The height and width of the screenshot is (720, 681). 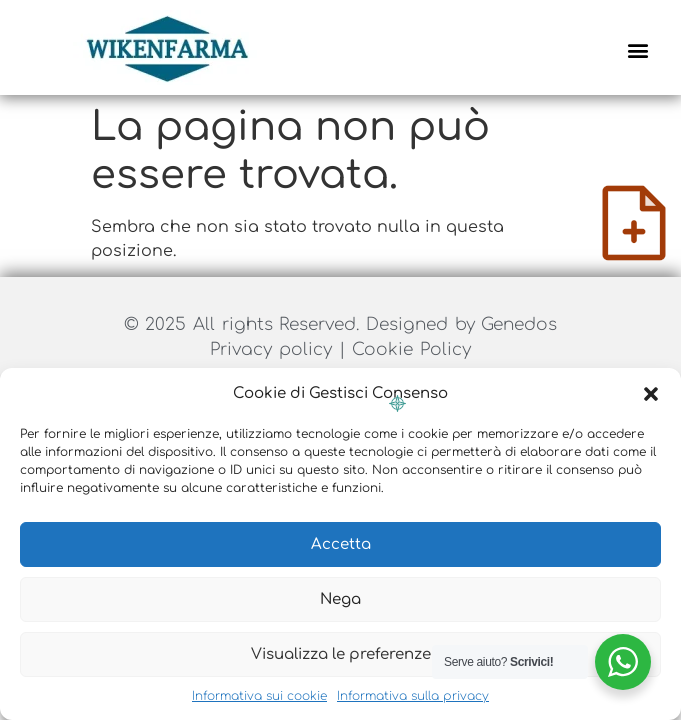 What do you see at coordinates (634, 223) in the screenshot?
I see `create a new file` at bounding box center [634, 223].